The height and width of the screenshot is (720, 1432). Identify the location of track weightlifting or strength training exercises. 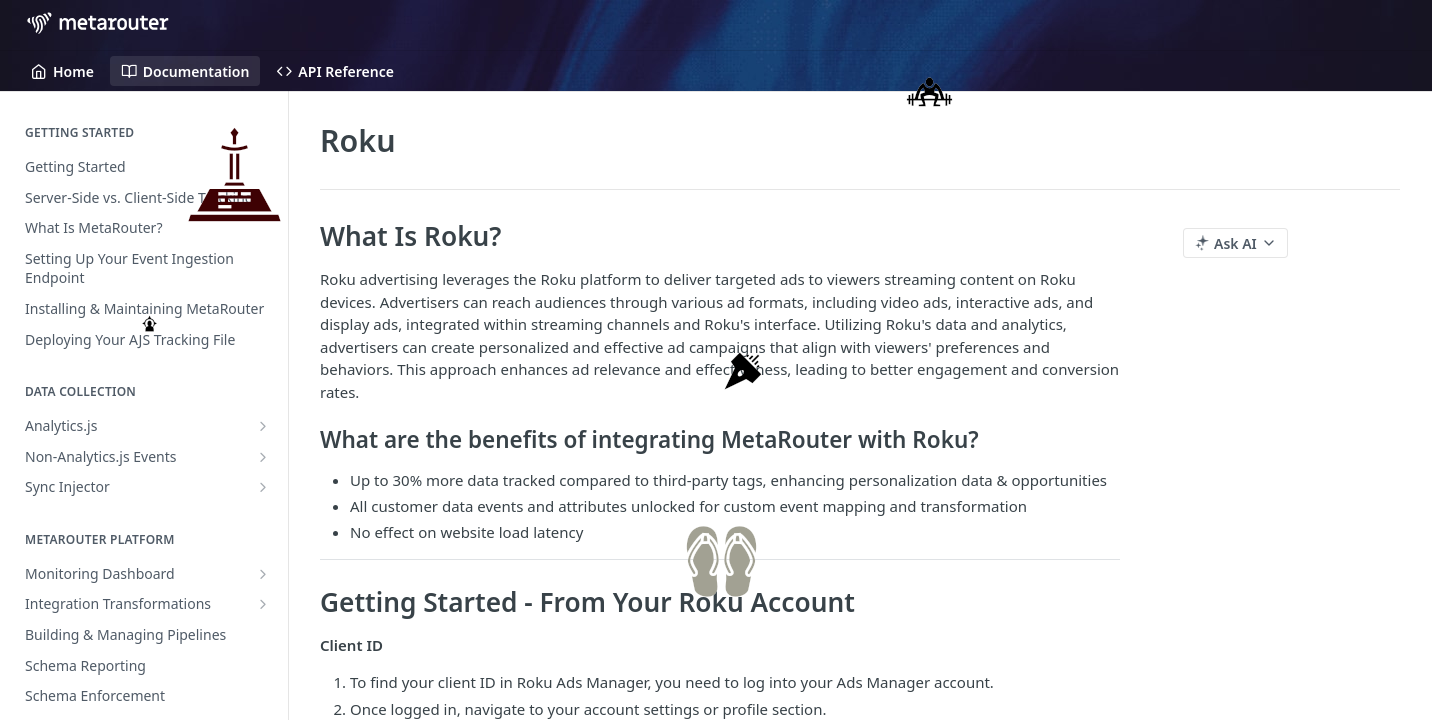
(929, 83).